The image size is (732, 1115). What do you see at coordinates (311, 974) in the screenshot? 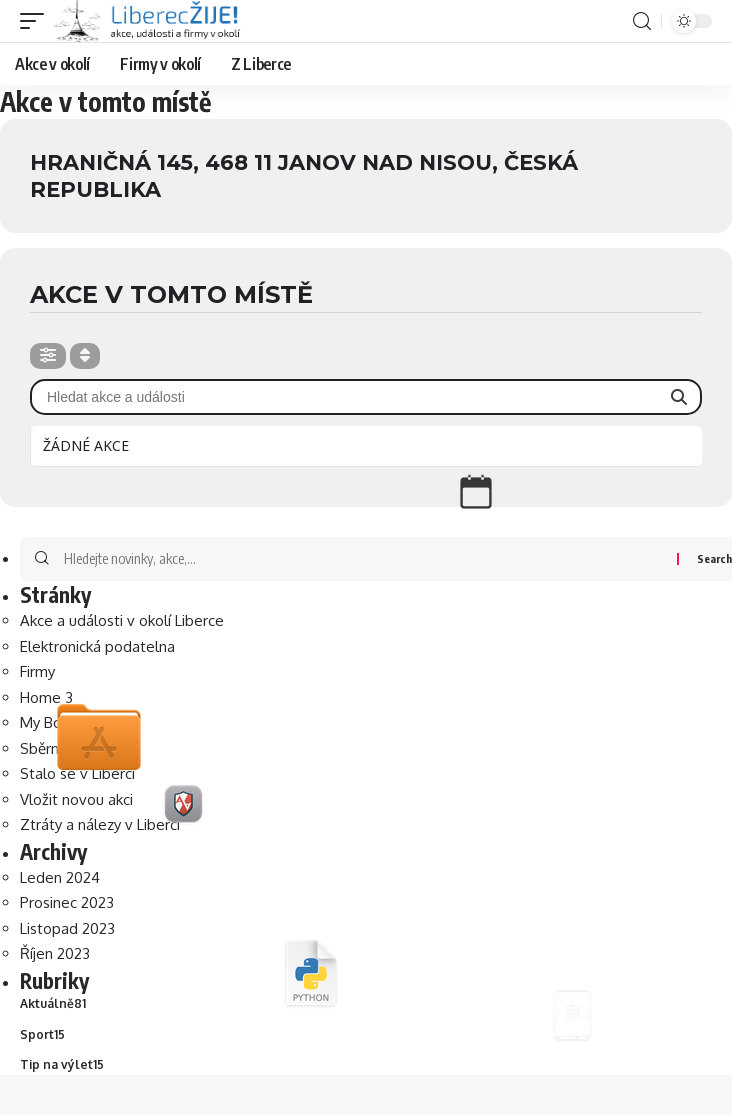
I see `a python source code file` at bounding box center [311, 974].